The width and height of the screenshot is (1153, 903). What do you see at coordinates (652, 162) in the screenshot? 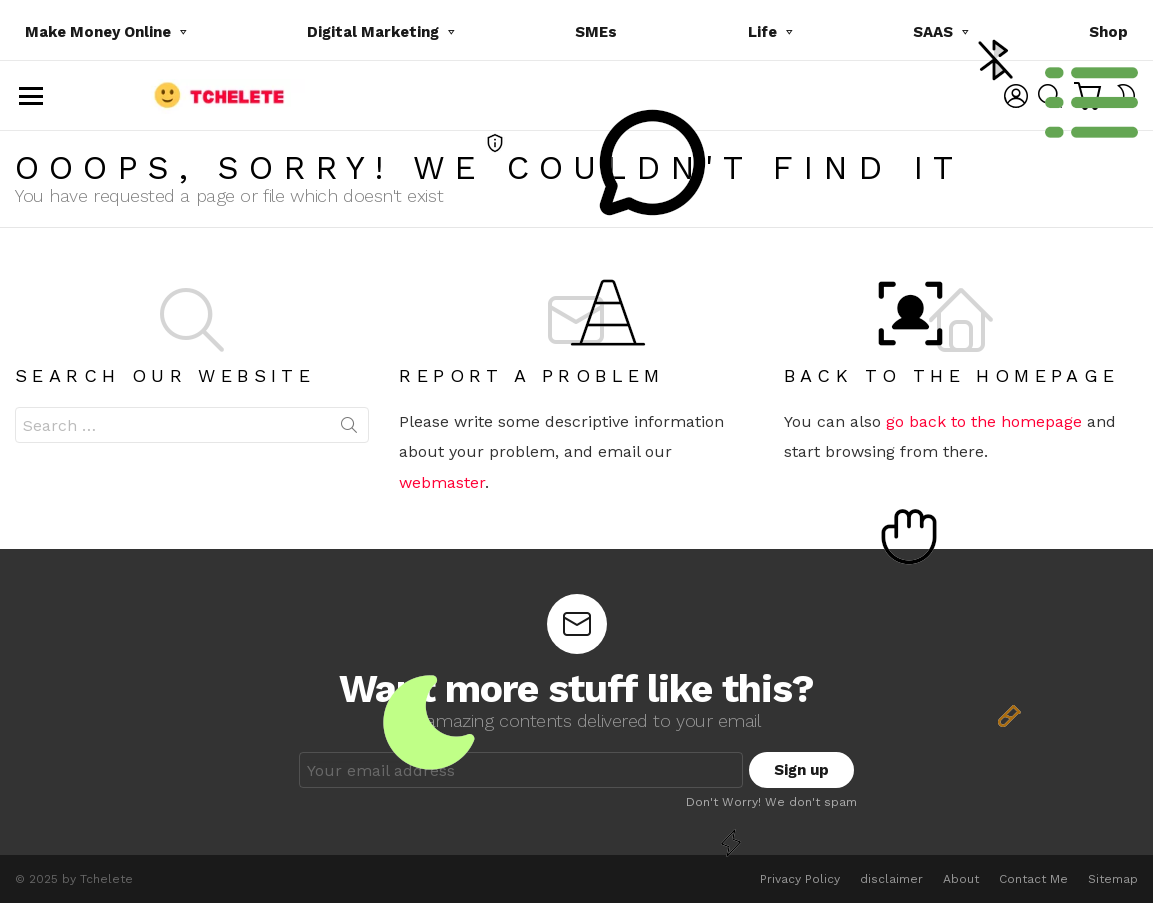
I see `open chat or messaging` at bounding box center [652, 162].